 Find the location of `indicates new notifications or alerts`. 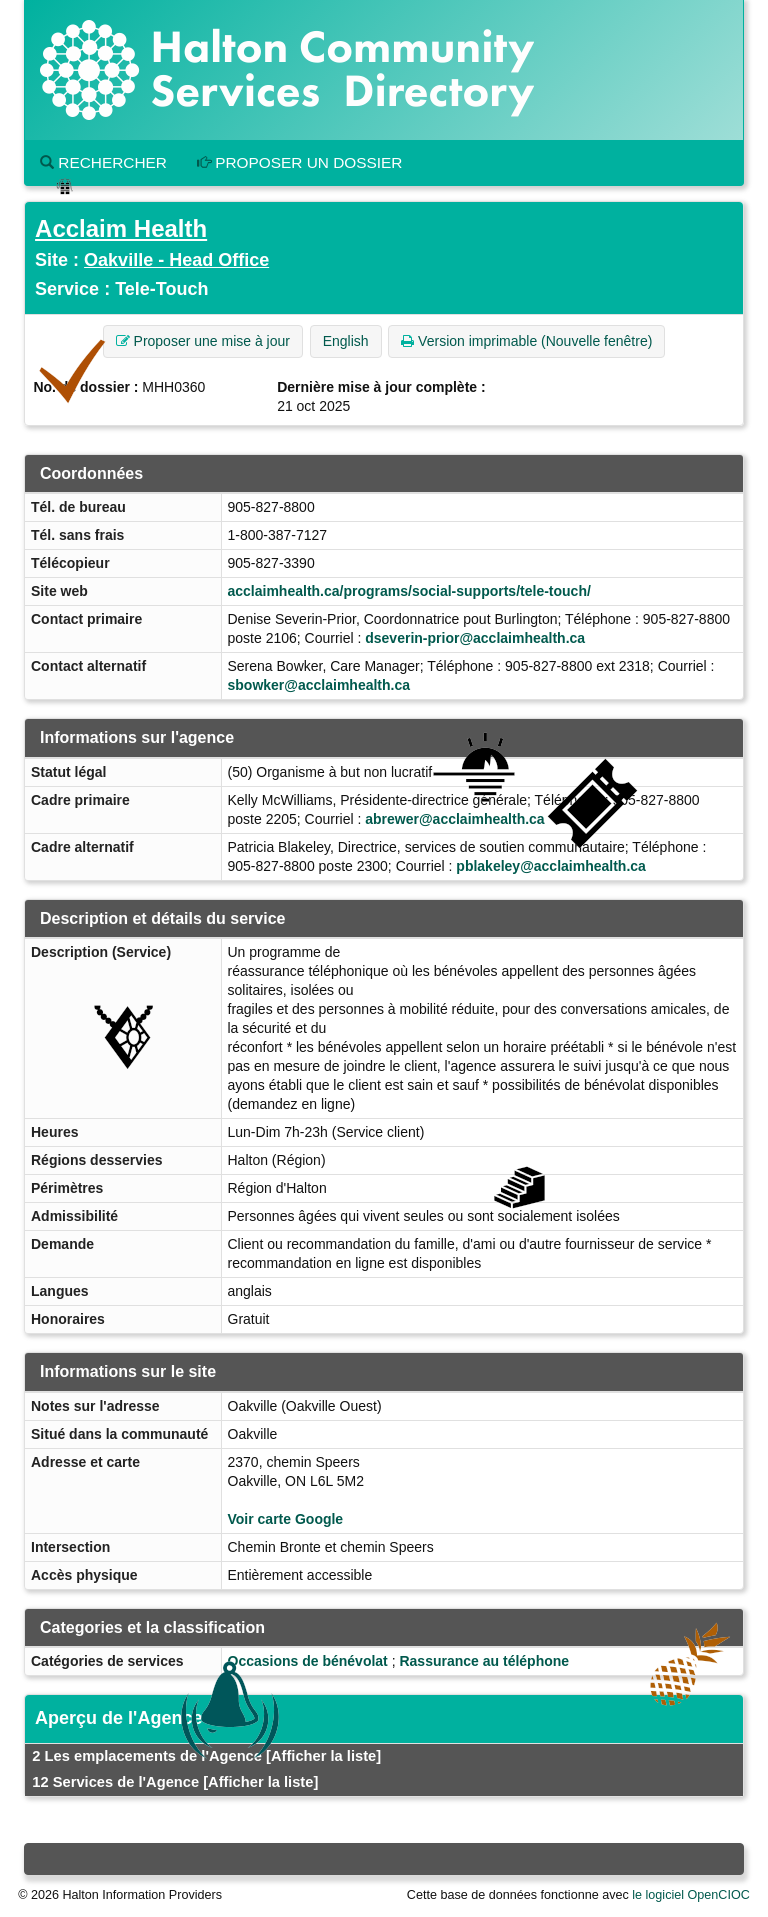

indicates new notifications or alerts is located at coordinates (230, 1709).